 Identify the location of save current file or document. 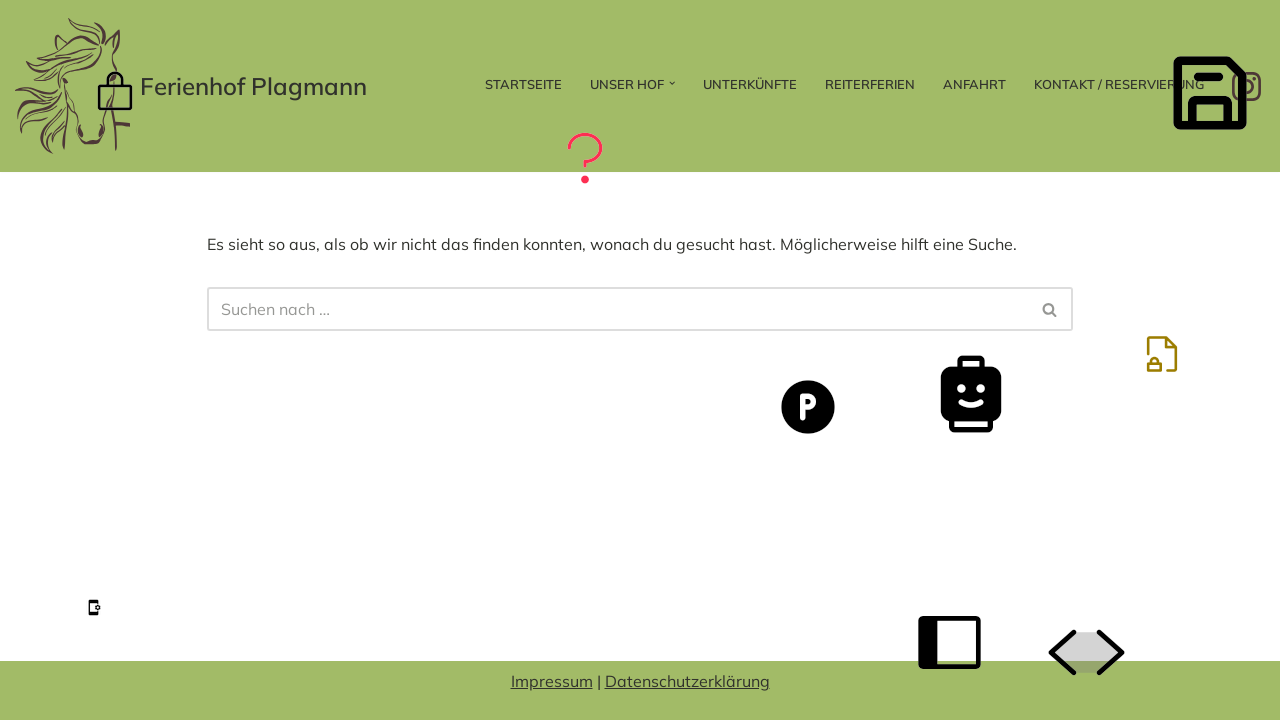
(1210, 93).